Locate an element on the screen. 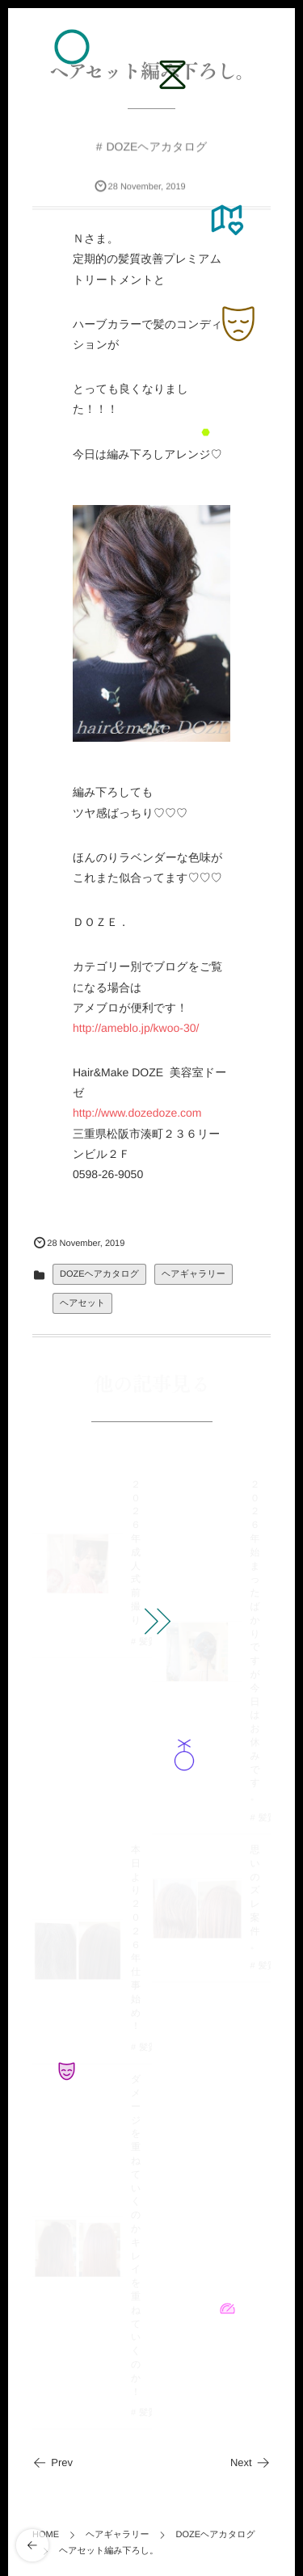 The height and width of the screenshot is (2576, 303). view favorite locations on map is located at coordinates (226, 218).